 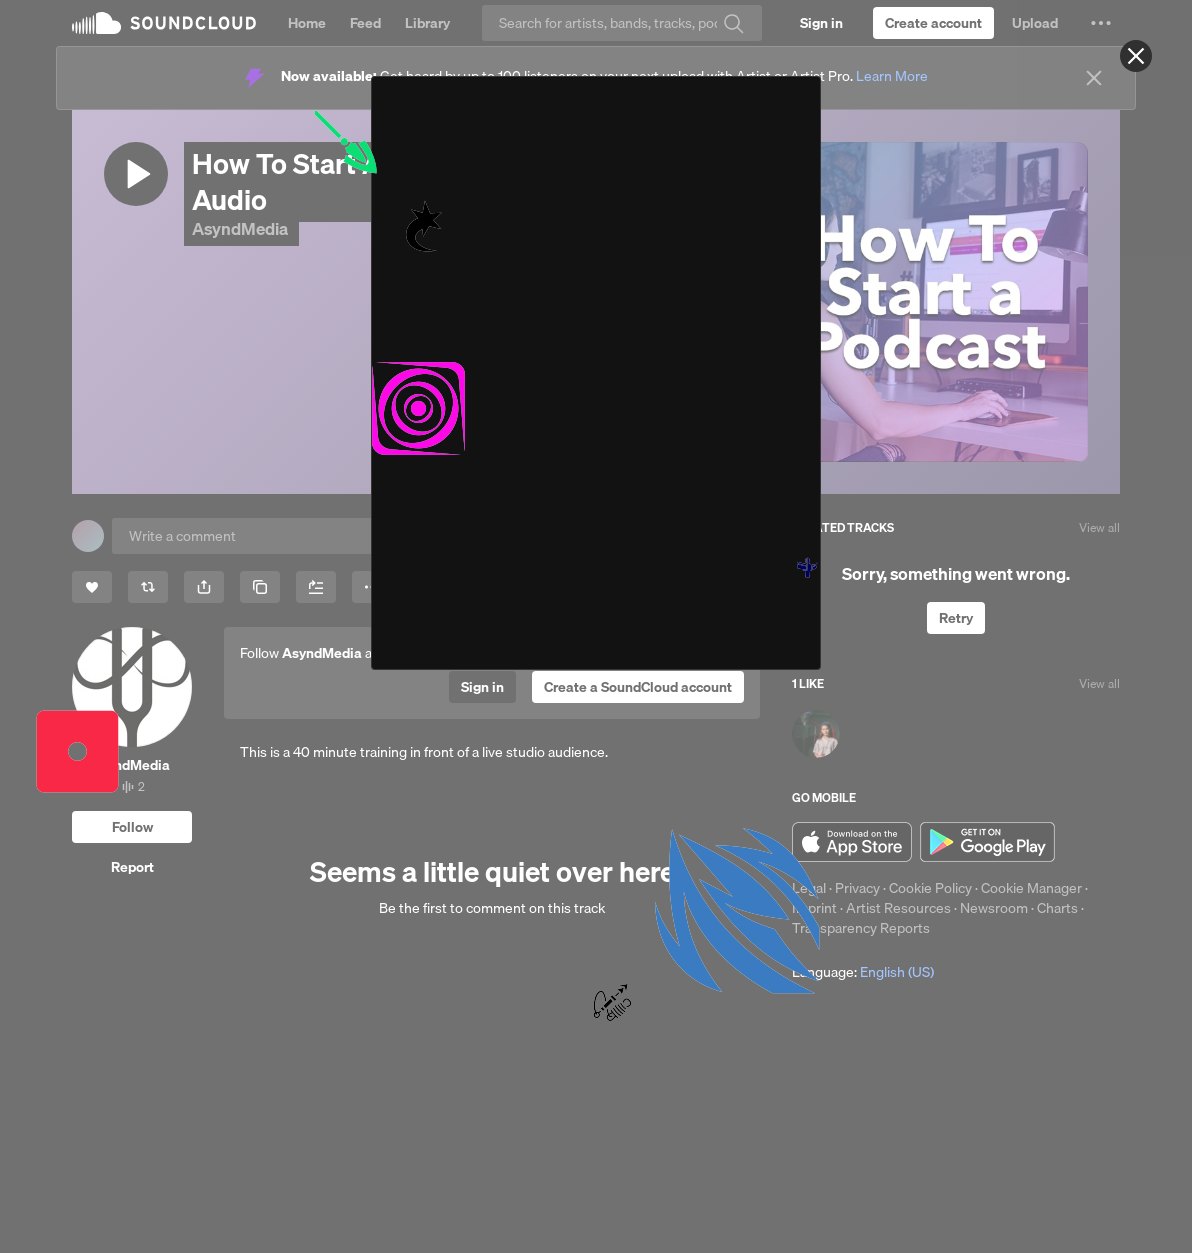 What do you see at coordinates (424, 226) in the screenshot?
I see `perform a riposte or counter-attack move` at bounding box center [424, 226].